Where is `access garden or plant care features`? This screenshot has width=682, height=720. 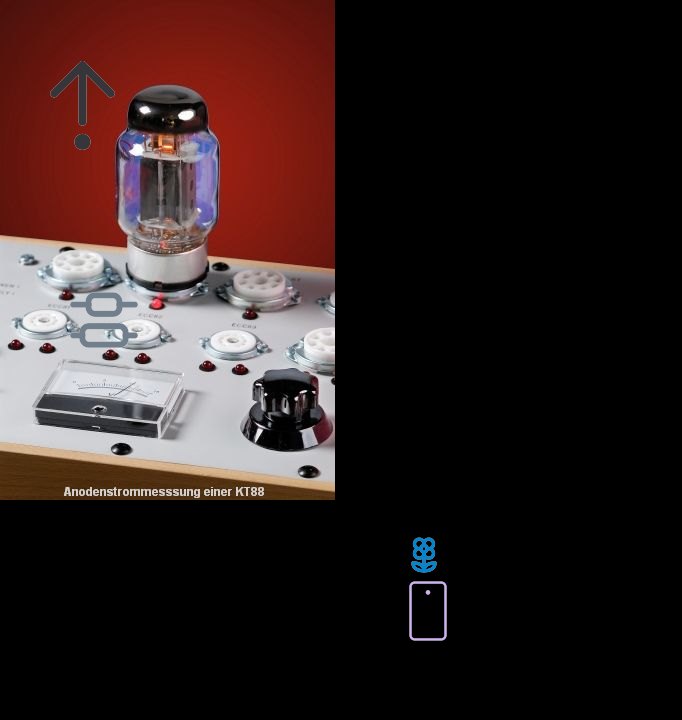
access garden or plant care features is located at coordinates (424, 555).